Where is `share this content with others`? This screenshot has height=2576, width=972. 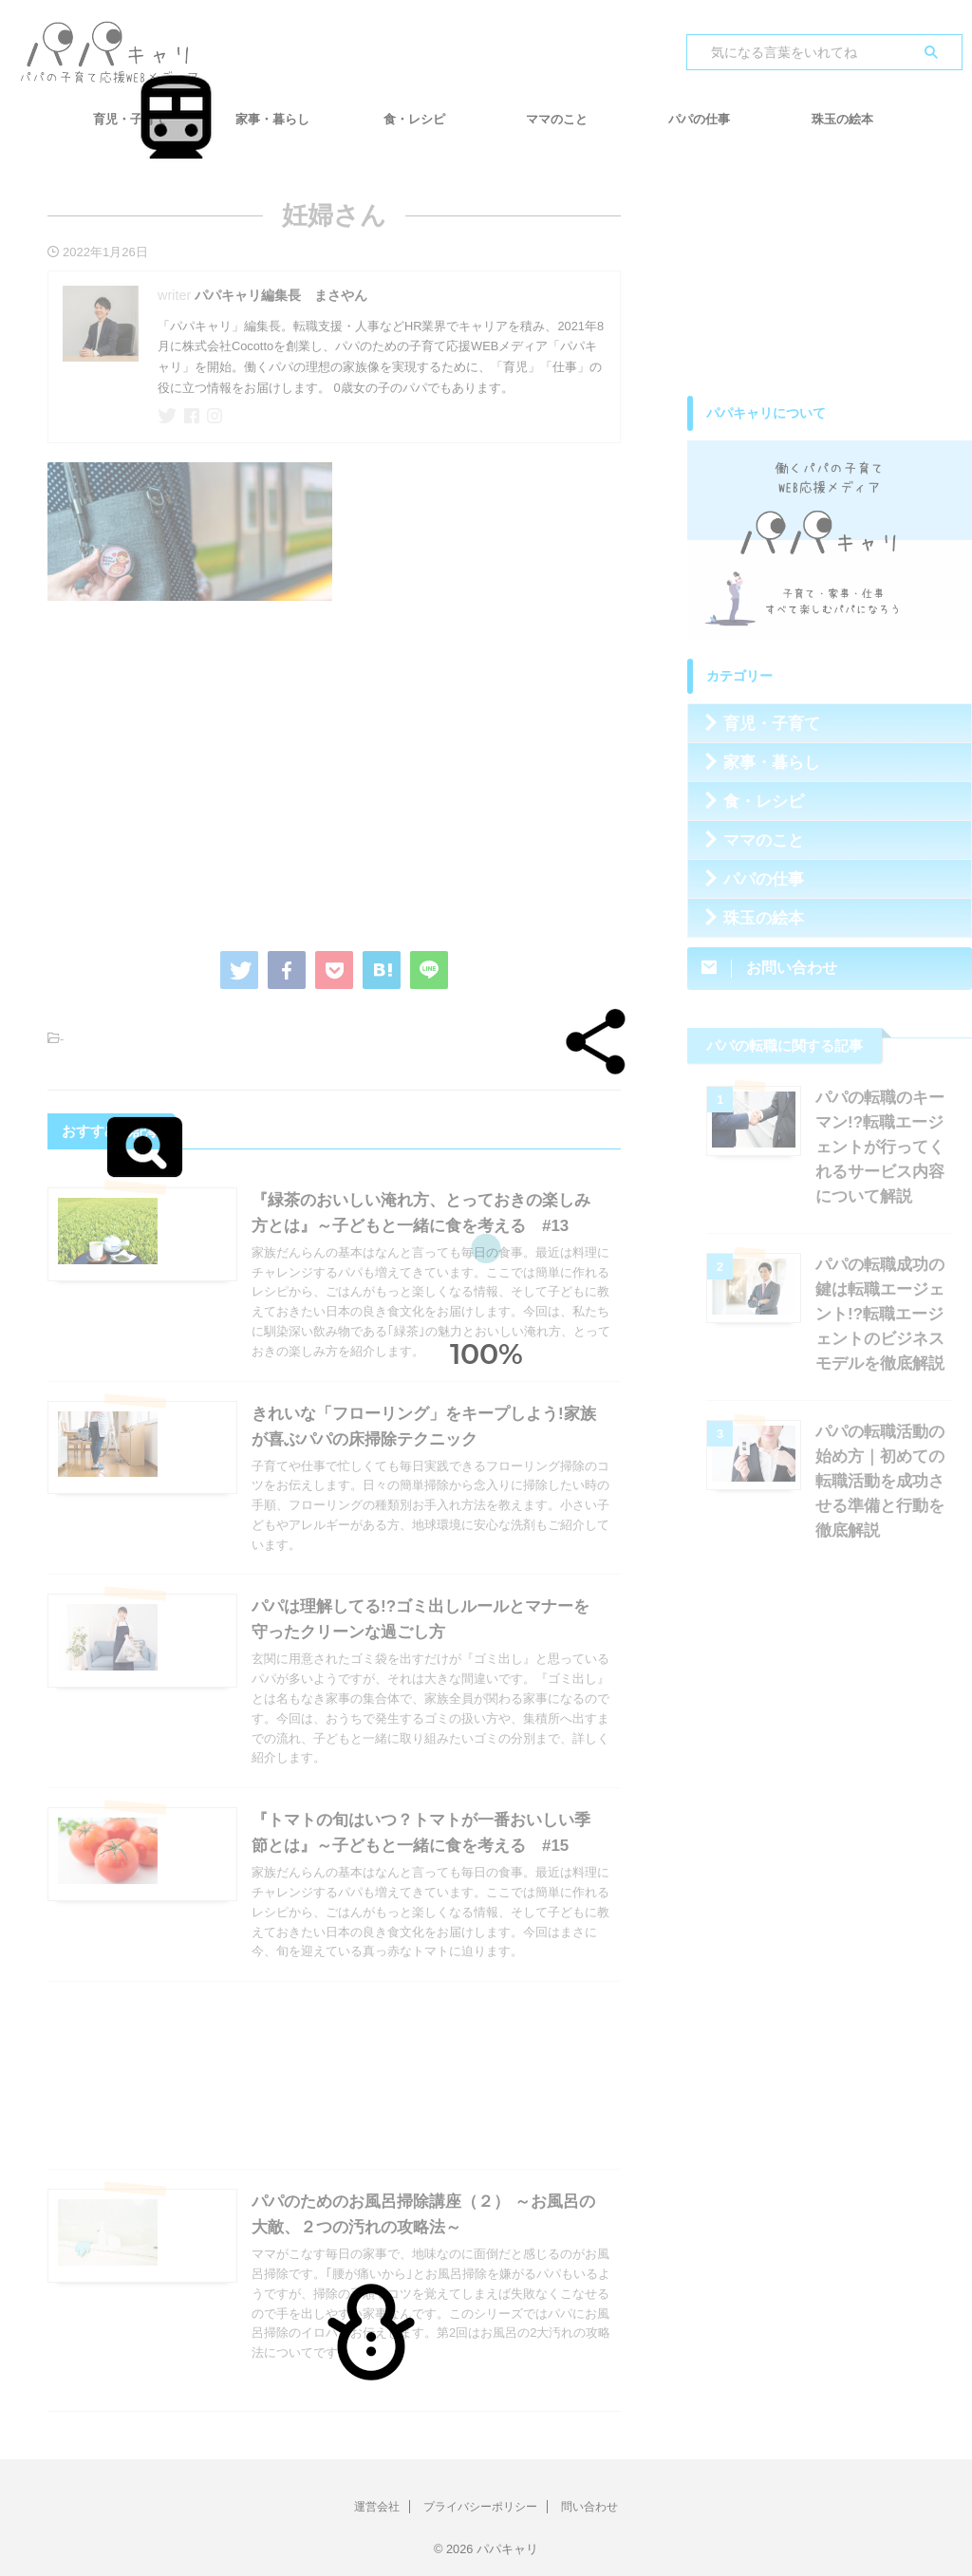
share this content with others is located at coordinates (595, 1041).